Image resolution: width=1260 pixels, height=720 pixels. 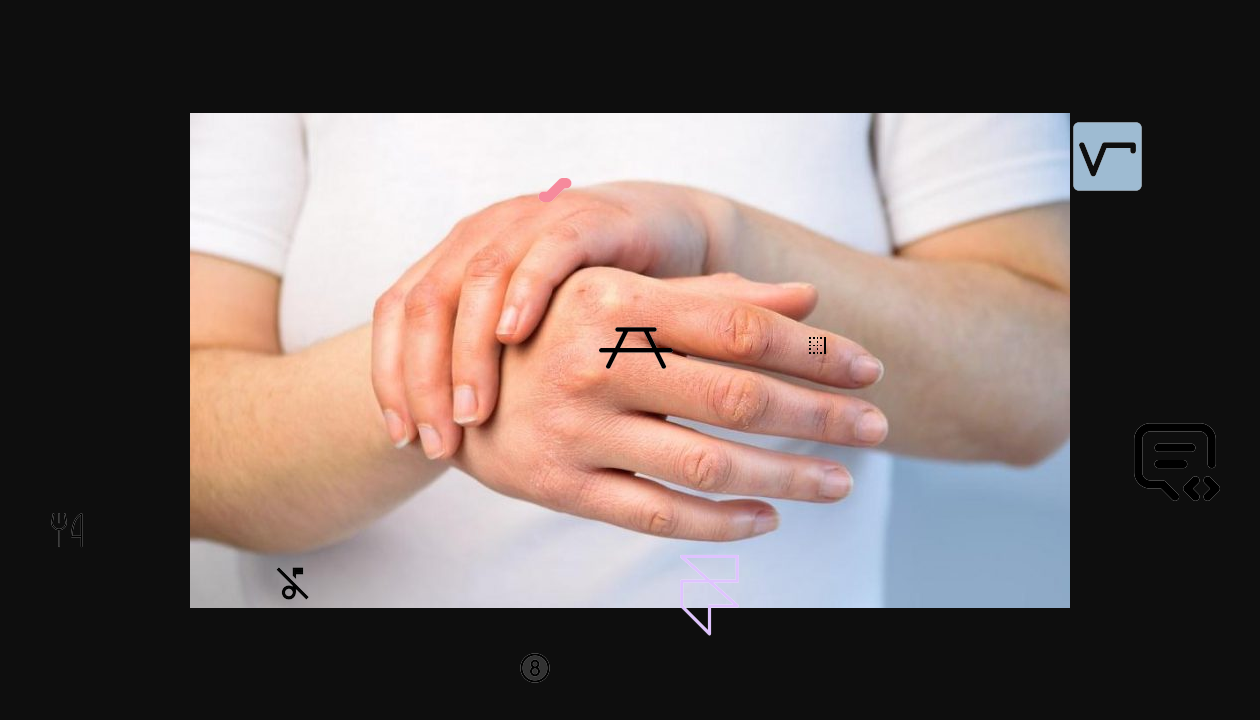 What do you see at coordinates (709, 590) in the screenshot?
I see `open framer app` at bounding box center [709, 590].